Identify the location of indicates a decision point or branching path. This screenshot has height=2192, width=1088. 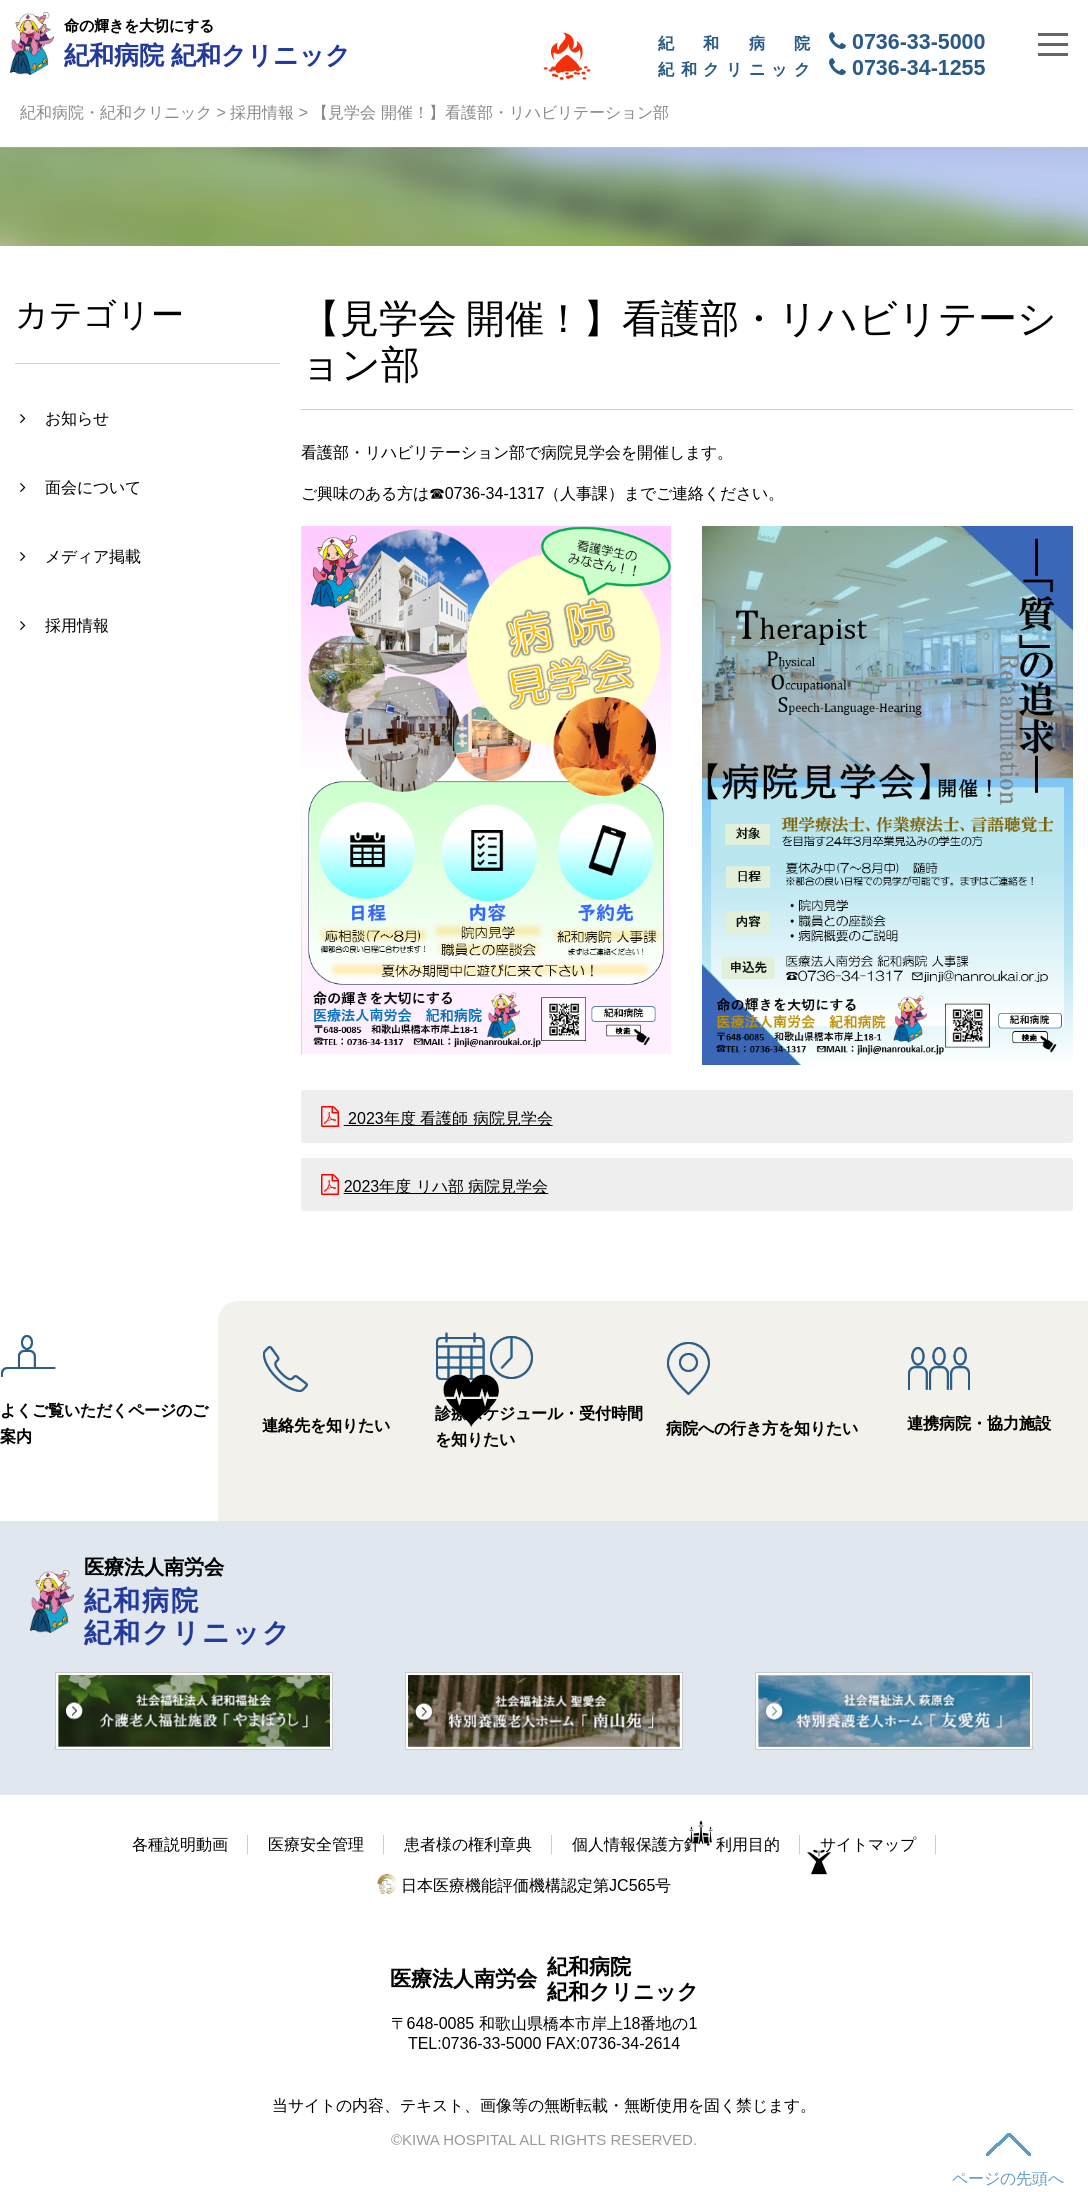
(819, 1862).